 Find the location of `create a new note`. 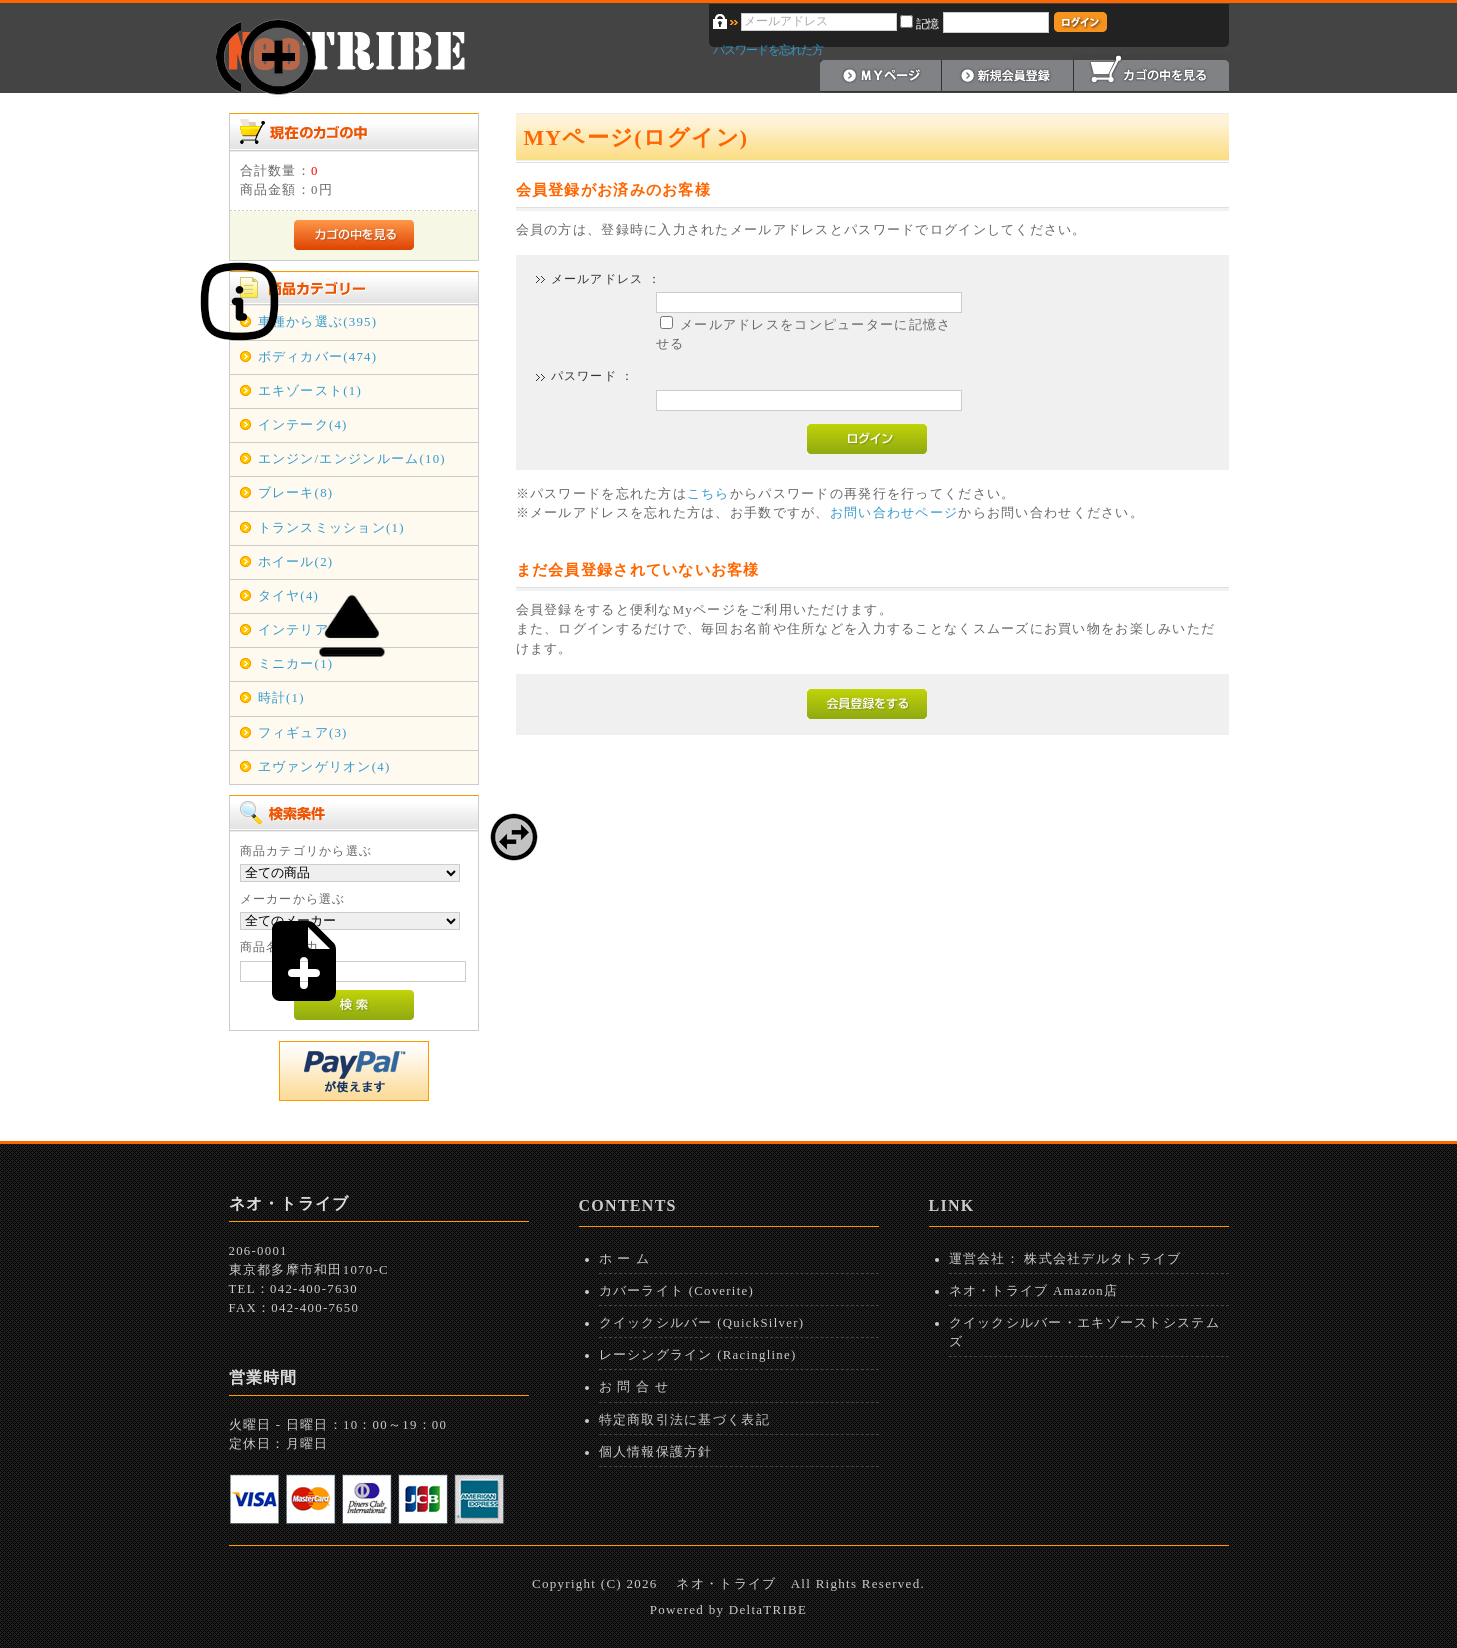

create a new note is located at coordinates (304, 961).